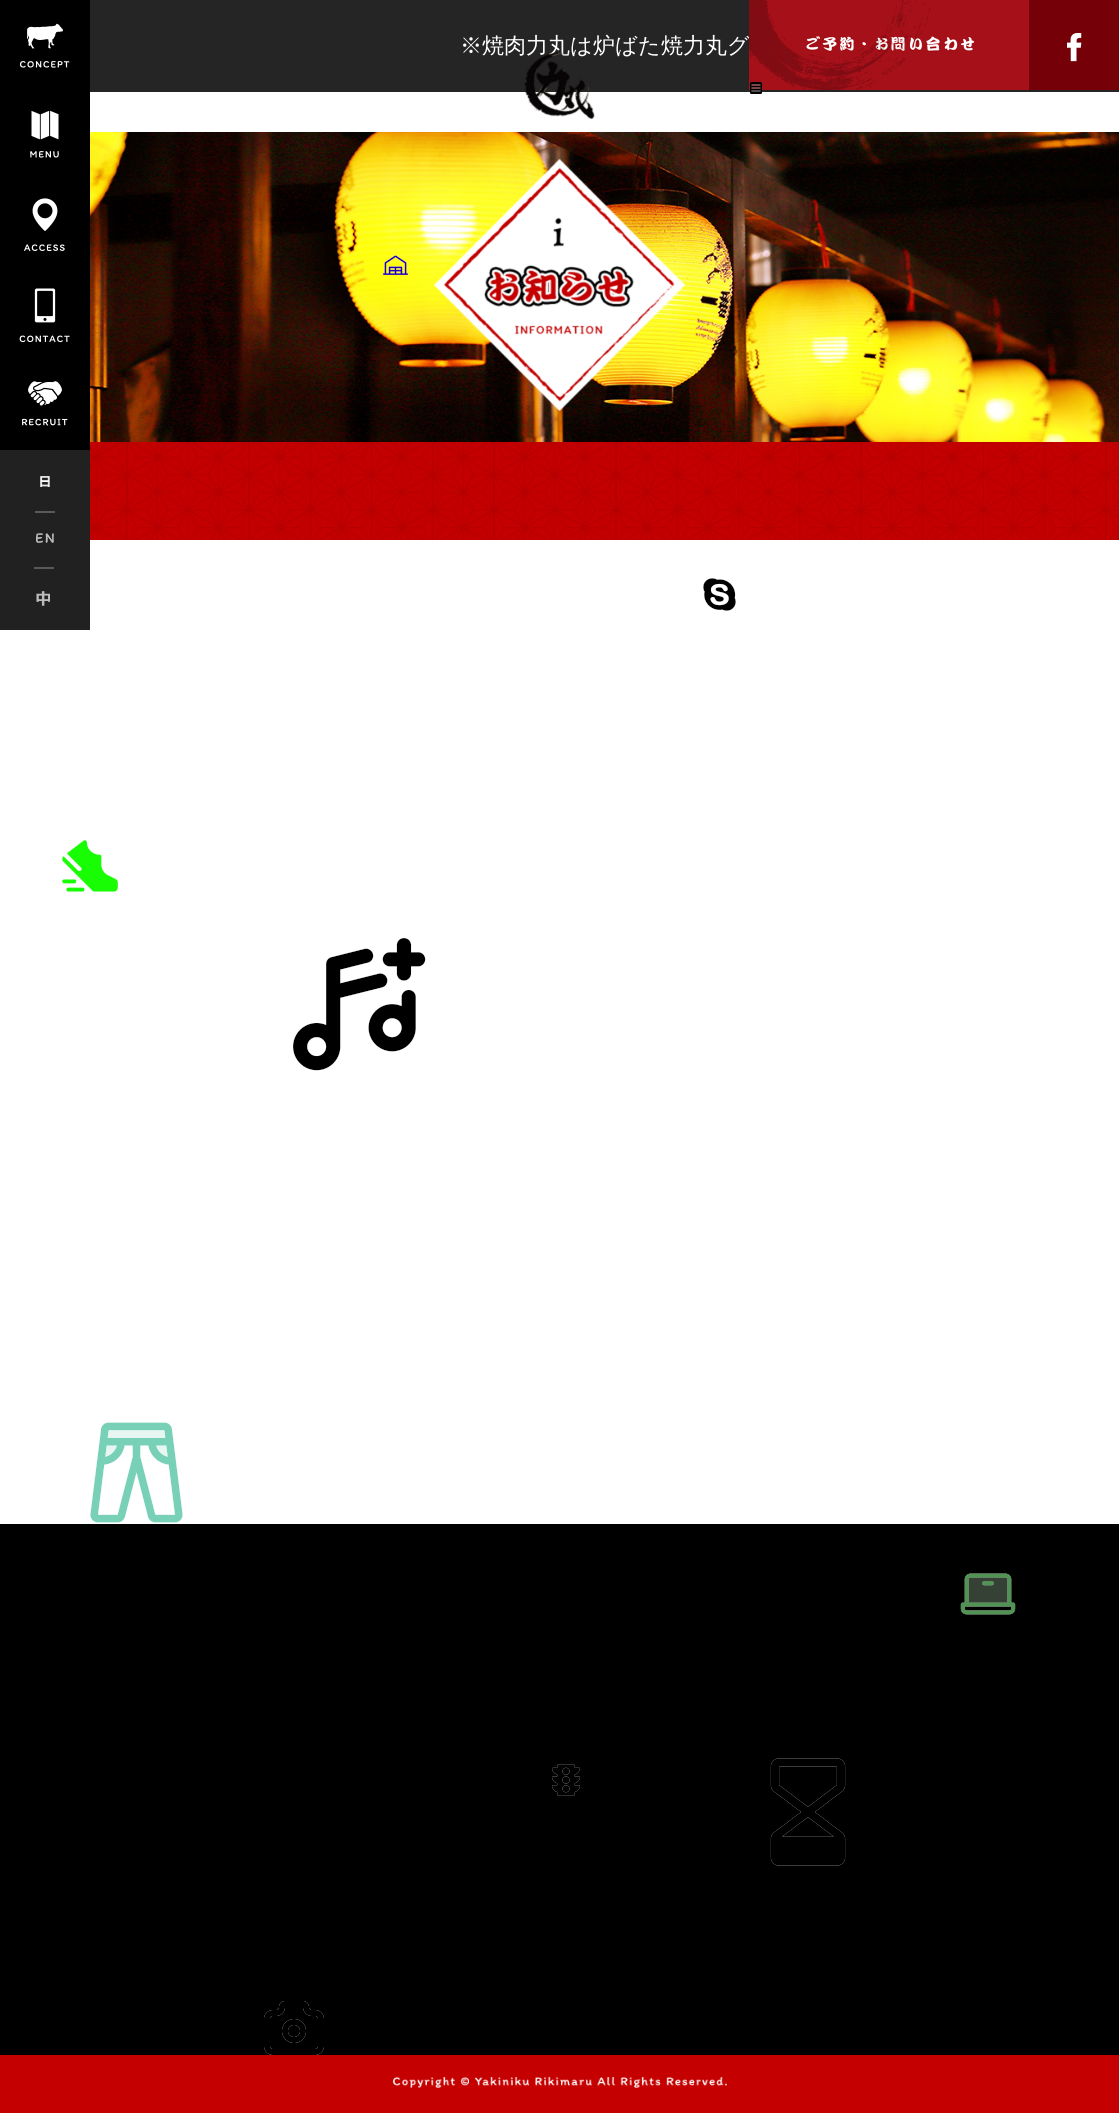  I want to click on access garage or parking controls, so click(395, 266).